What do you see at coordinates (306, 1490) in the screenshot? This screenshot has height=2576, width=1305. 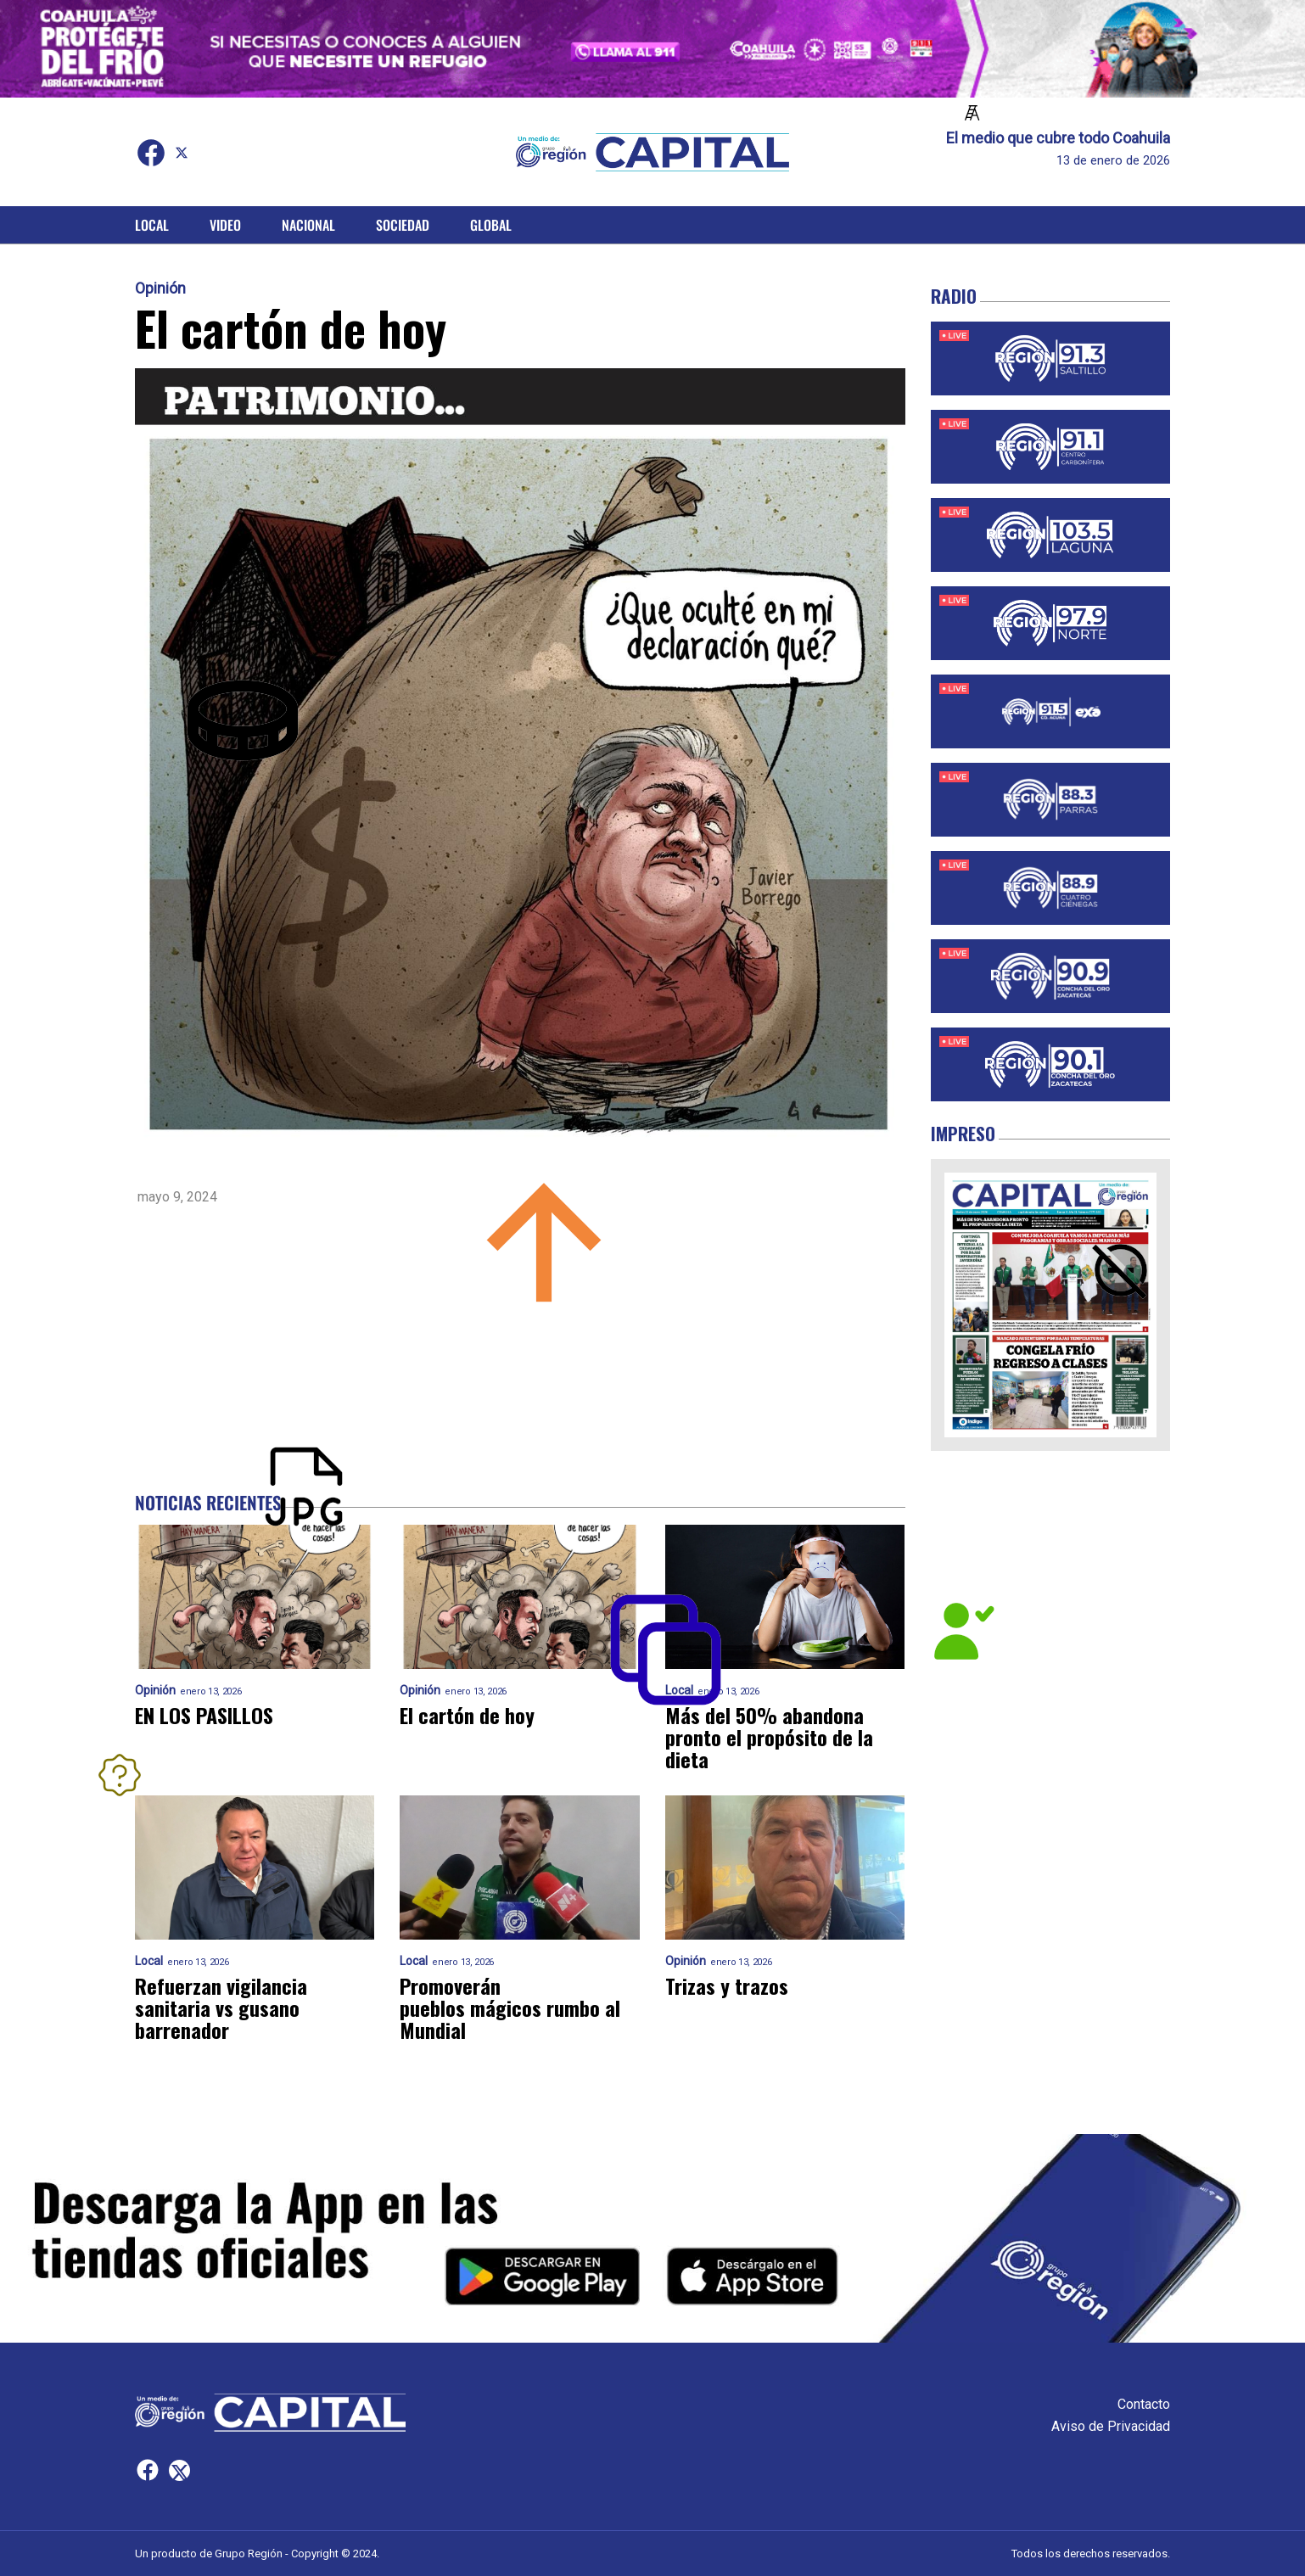 I see `view or open a JPG image file` at bounding box center [306, 1490].